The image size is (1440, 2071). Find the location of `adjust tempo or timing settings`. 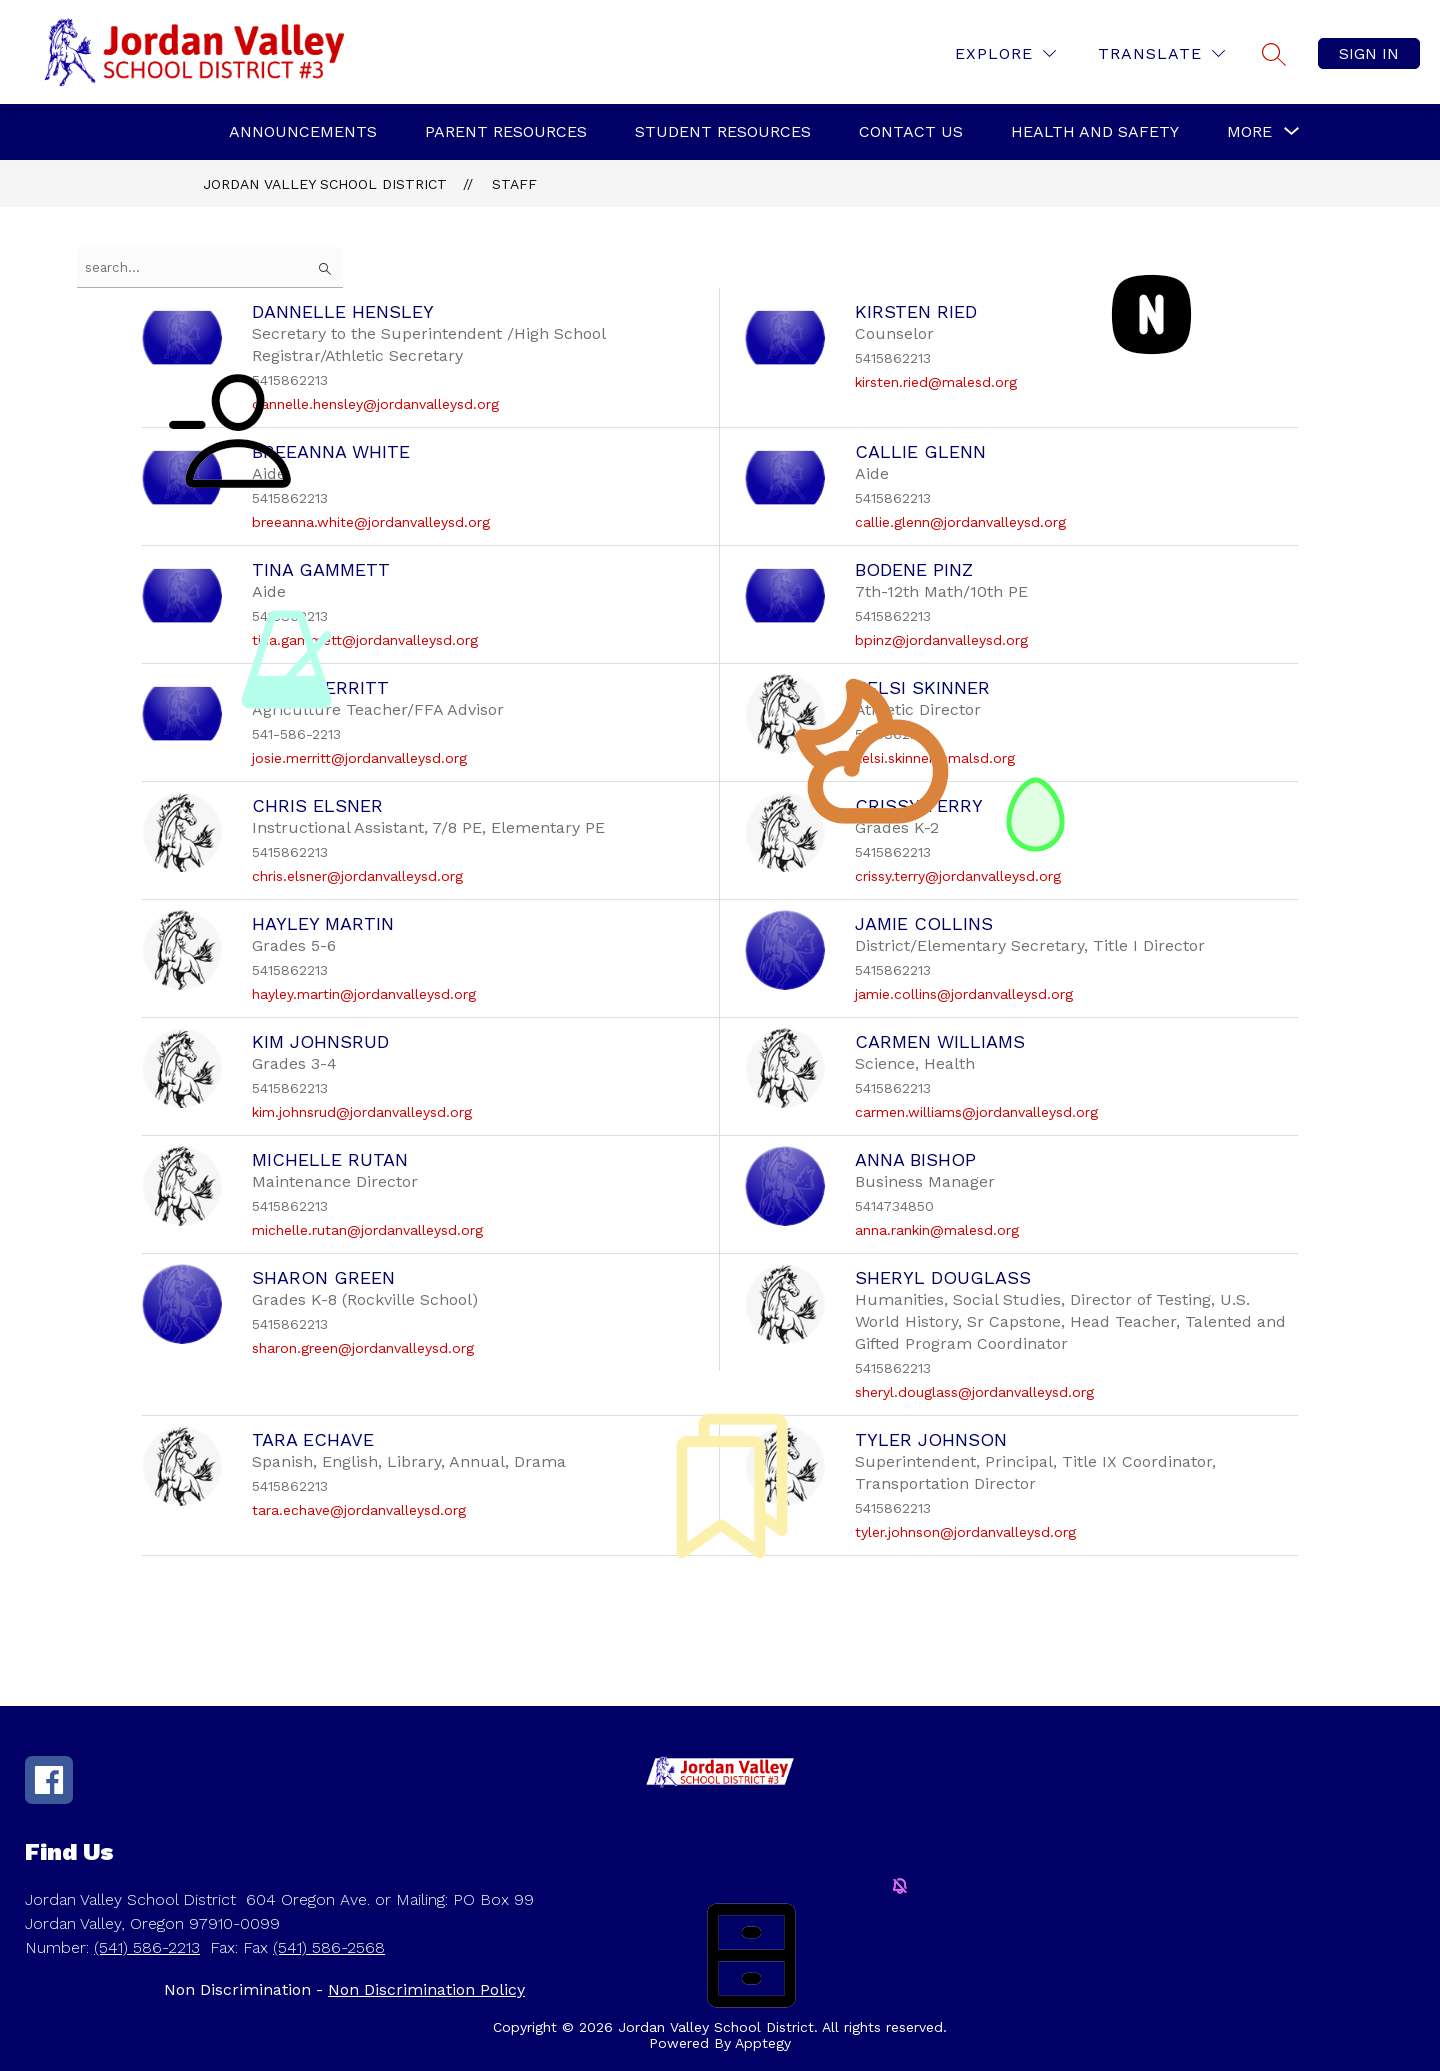

adjust tempo or timing settings is located at coordinates (286, 659).